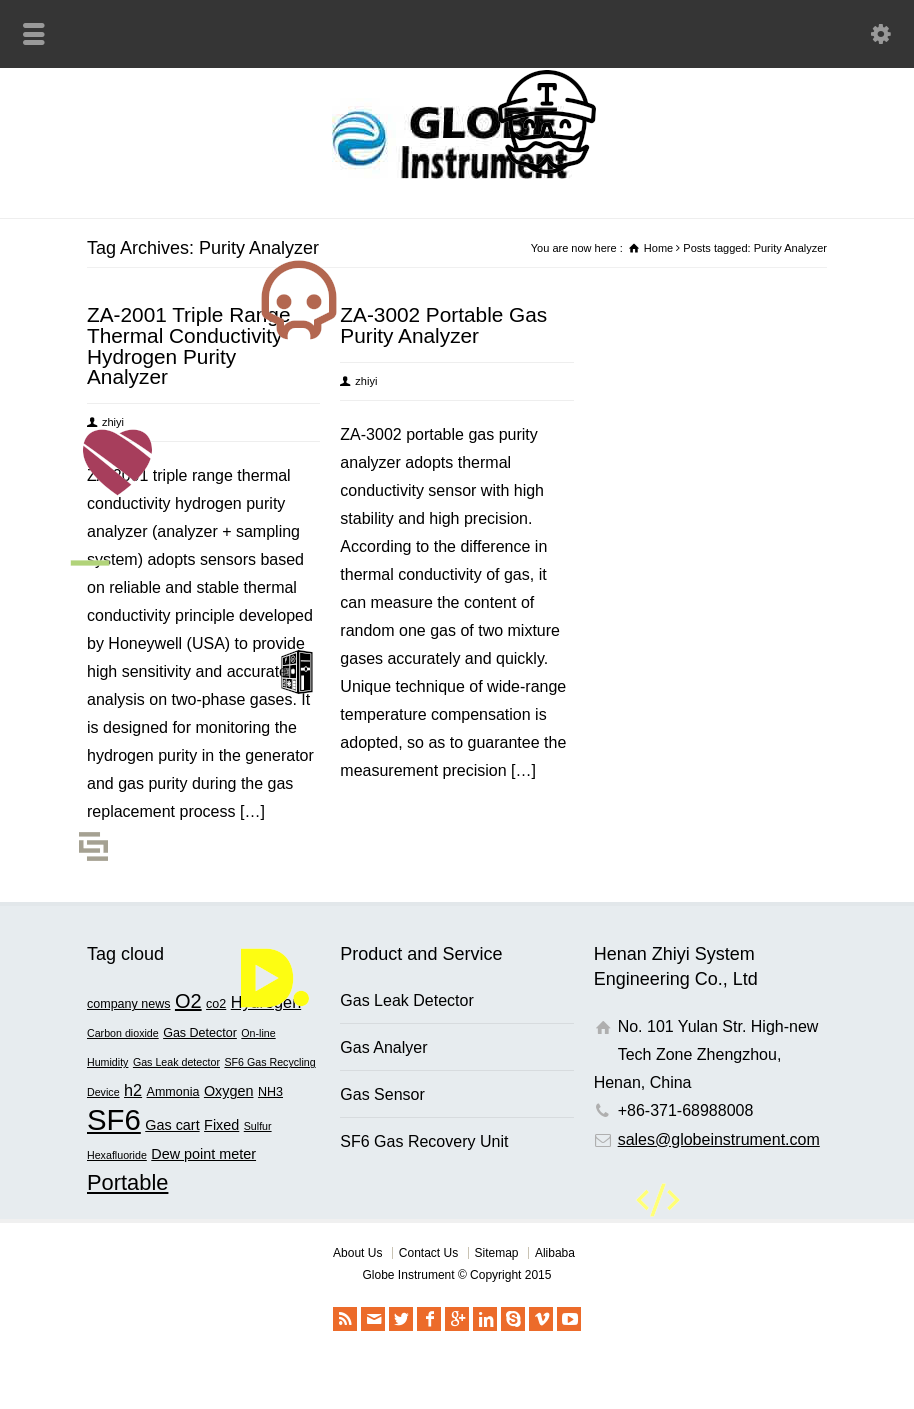  What do you see at coordinates (93, 846) in the screenshot?
I see `skaffold application or service` at bounding box center [93, 846].